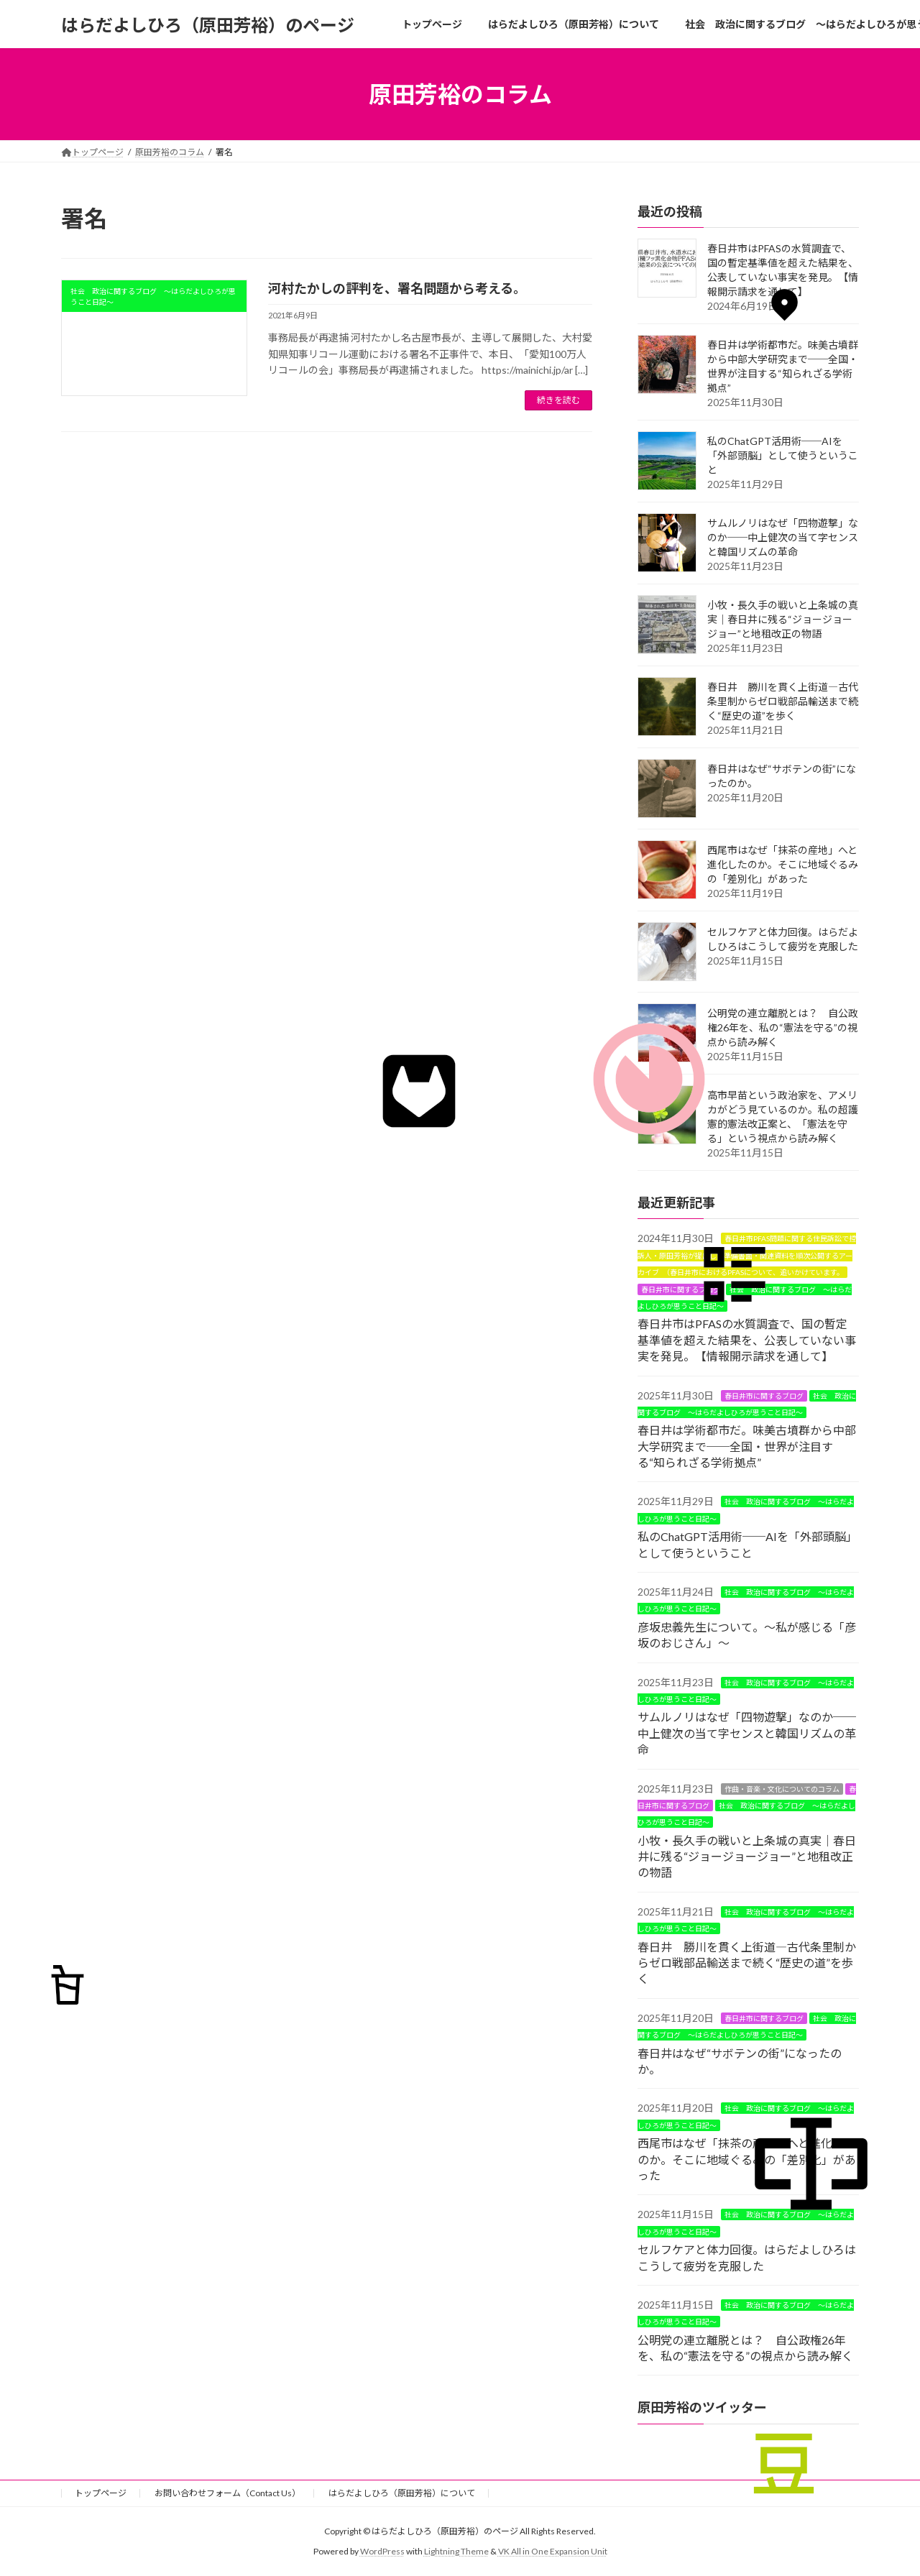  What do you see at coordinates (784, 303) in the screenshot?
I see `view location on map` at bounding box center [784, 303].